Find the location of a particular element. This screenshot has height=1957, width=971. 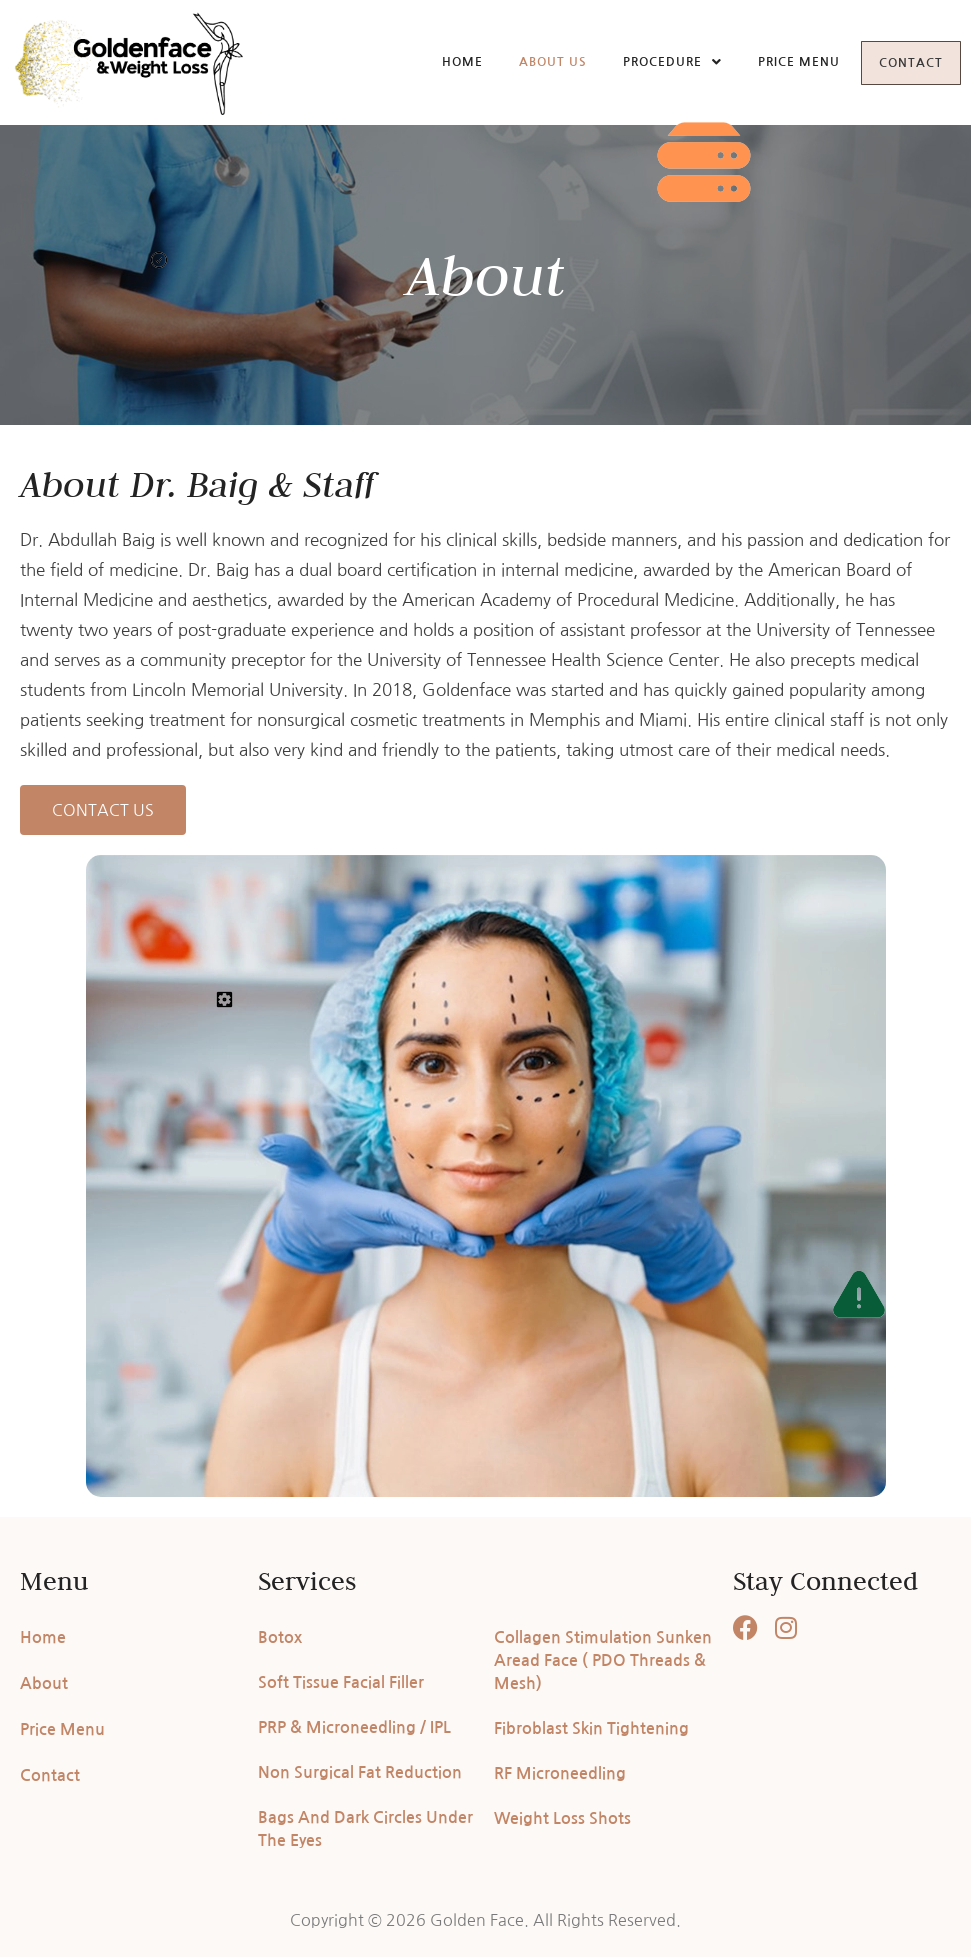

access application settings is located at coordinates (224, 999).